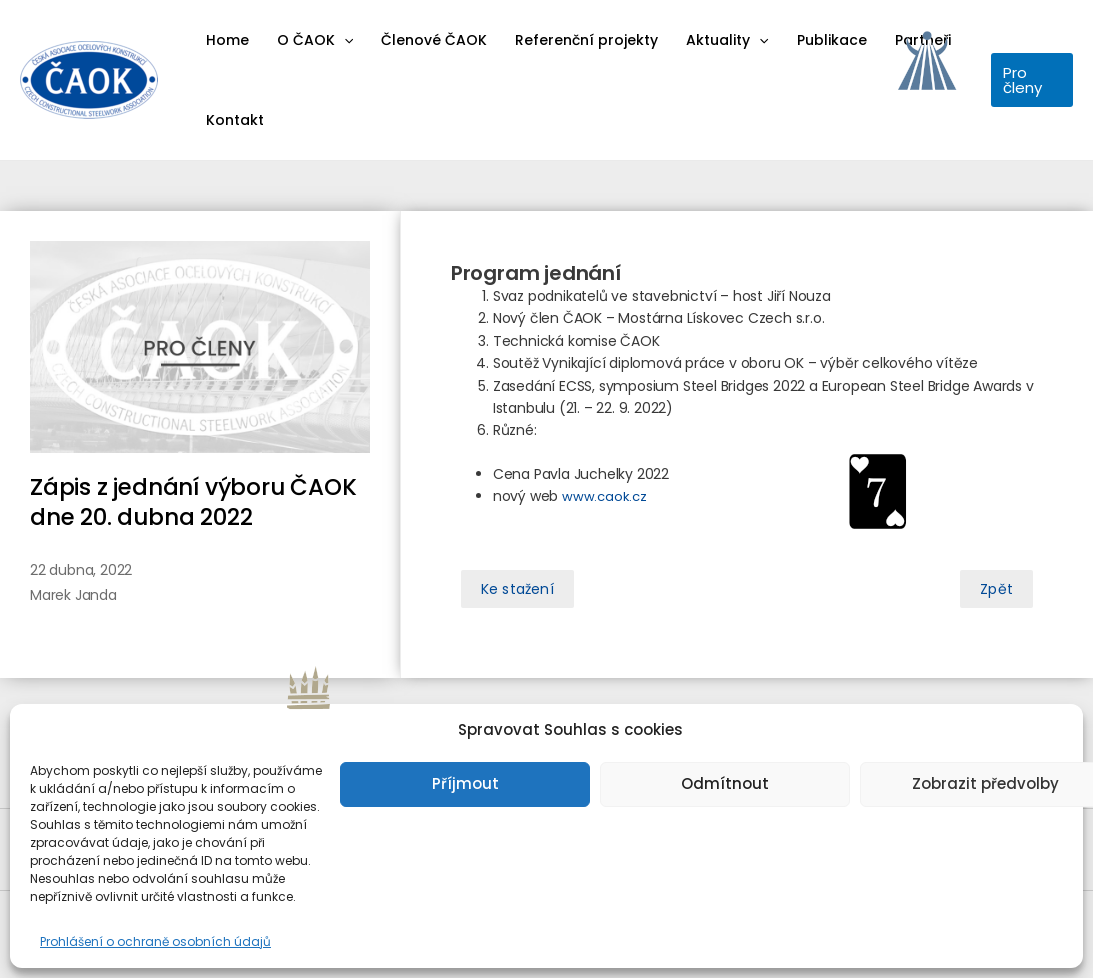 The image size is (1093, 978). Describe the element at coordinates (877, 491) in the screenshot. I see `seven of hearts playing card` at that location.